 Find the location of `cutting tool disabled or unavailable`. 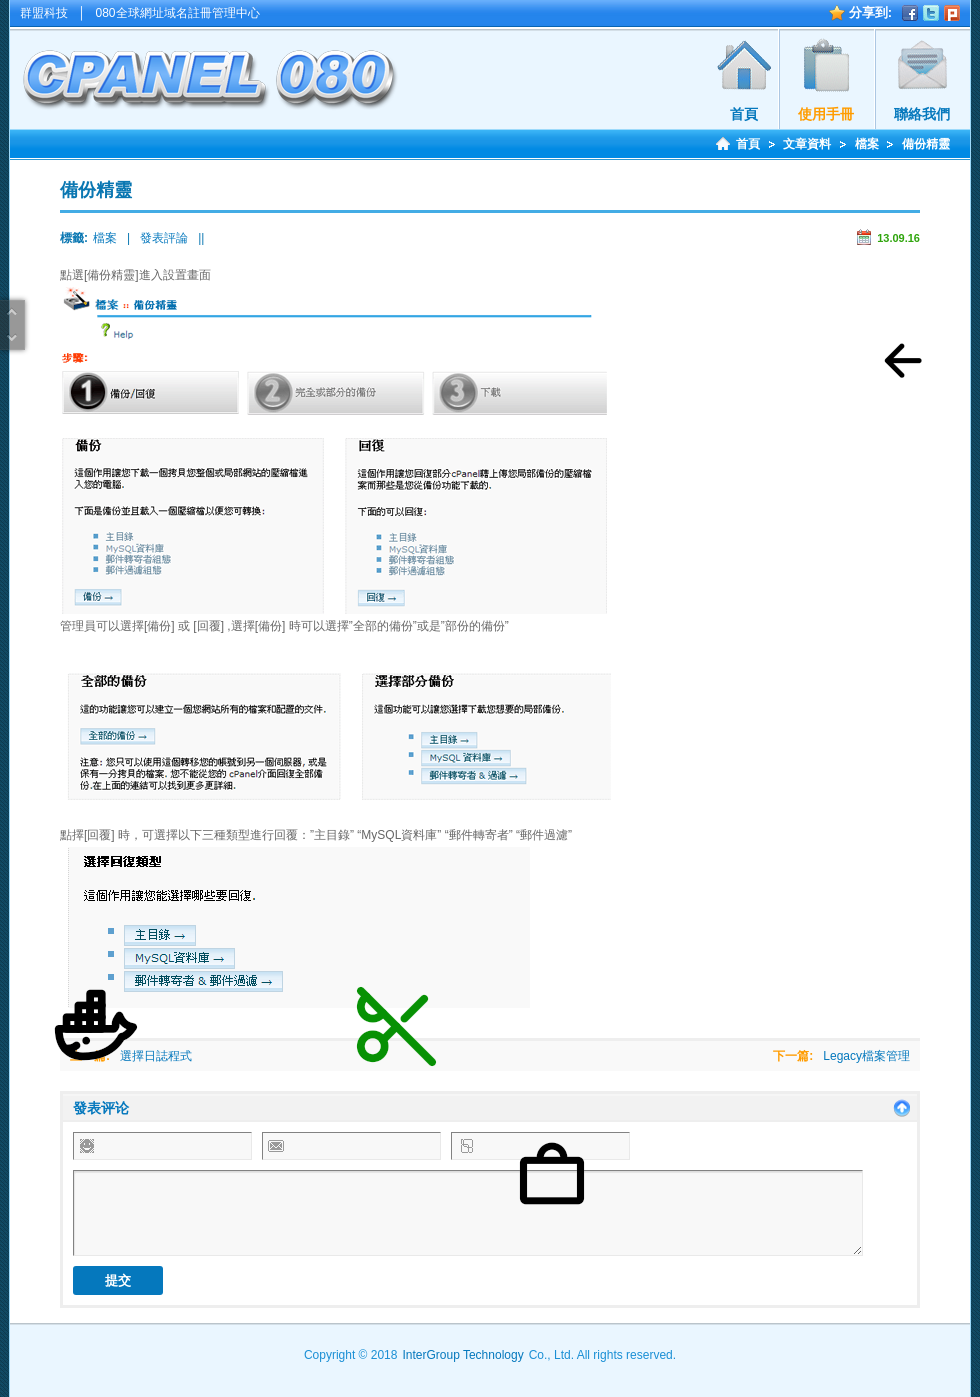

cutting tool disabled or unavailable is located at coordinates (396, 1026).